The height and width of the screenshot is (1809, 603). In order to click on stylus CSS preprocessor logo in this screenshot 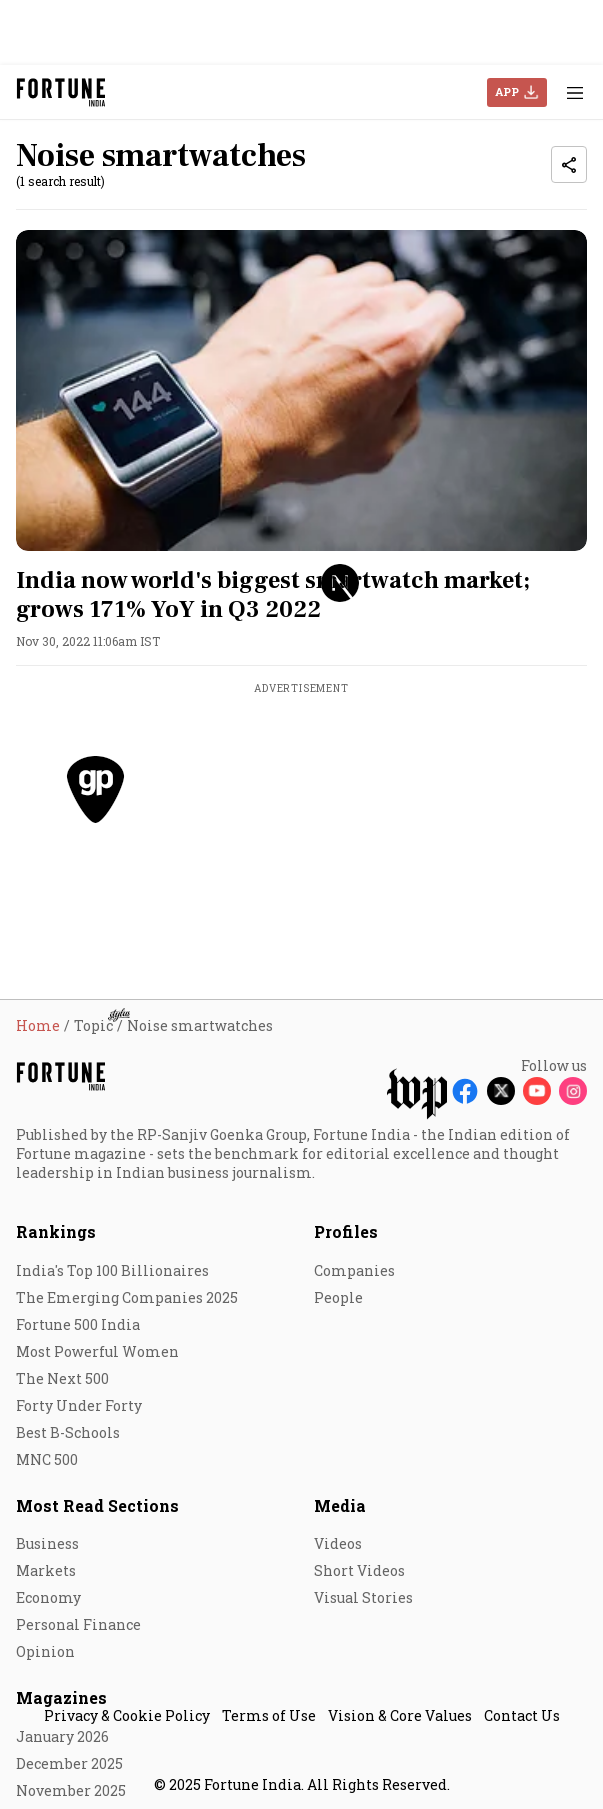, I will do `click(119, 1015)`.